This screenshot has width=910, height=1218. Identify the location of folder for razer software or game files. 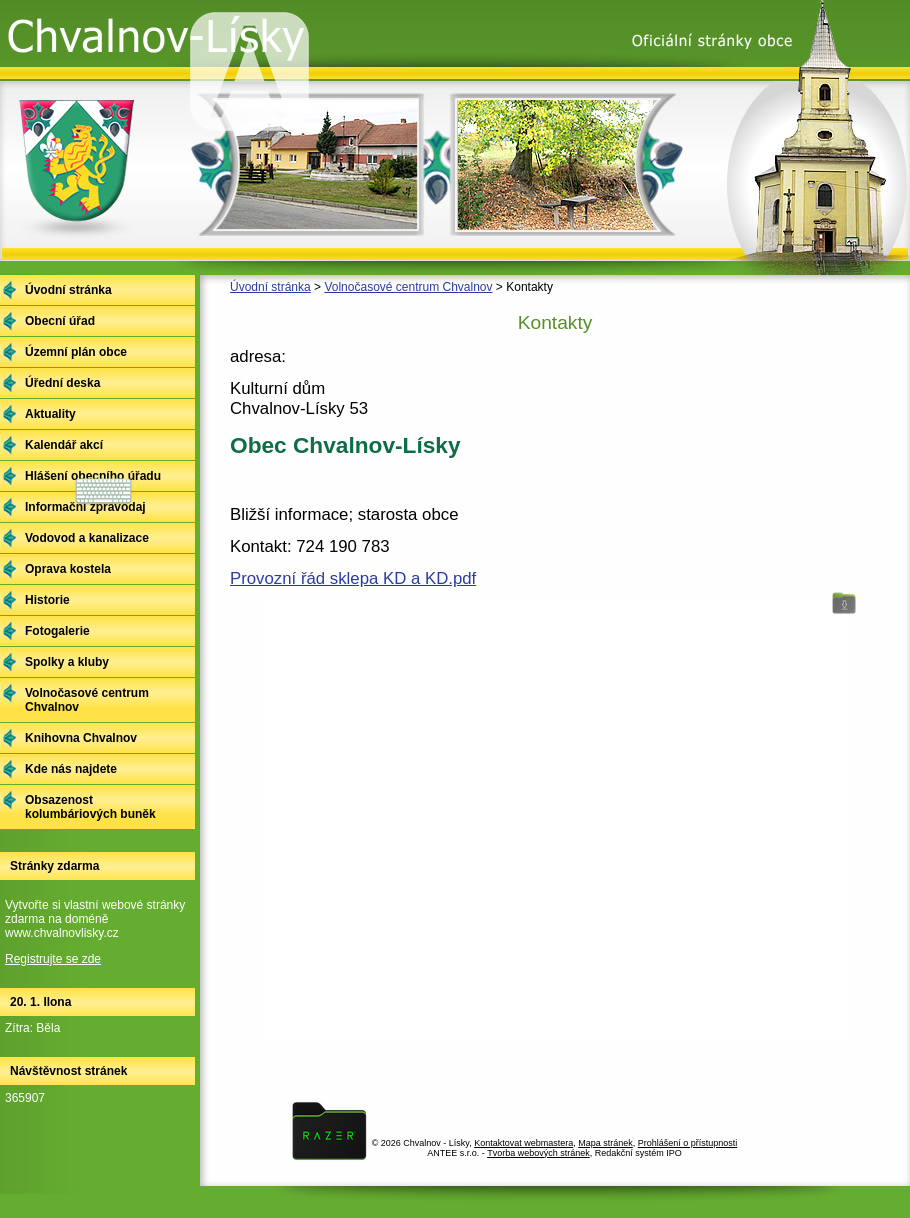
(329, 1133).